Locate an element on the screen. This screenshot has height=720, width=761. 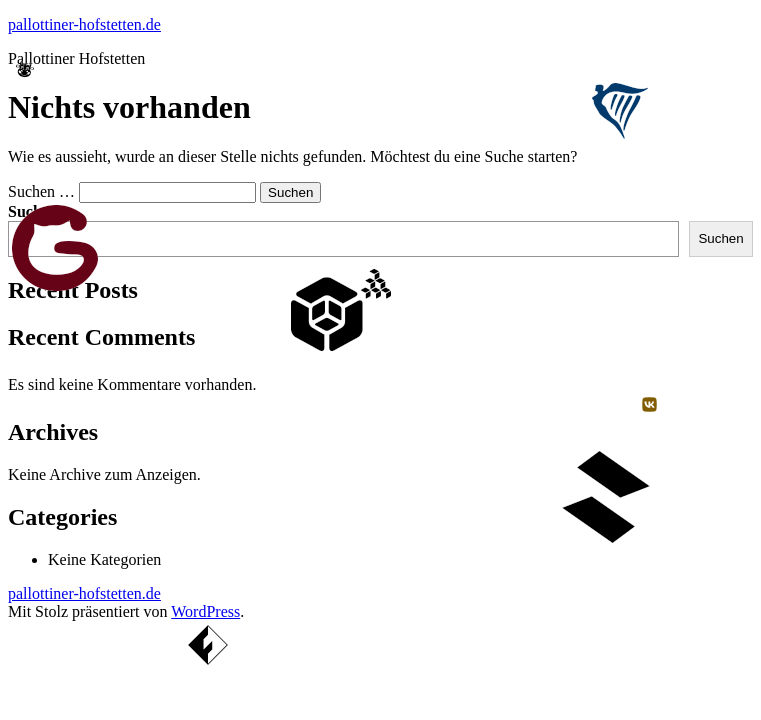
open the HappyCow app for finding vegan and vegetarian restaurants is located at coordinates (25, 69).